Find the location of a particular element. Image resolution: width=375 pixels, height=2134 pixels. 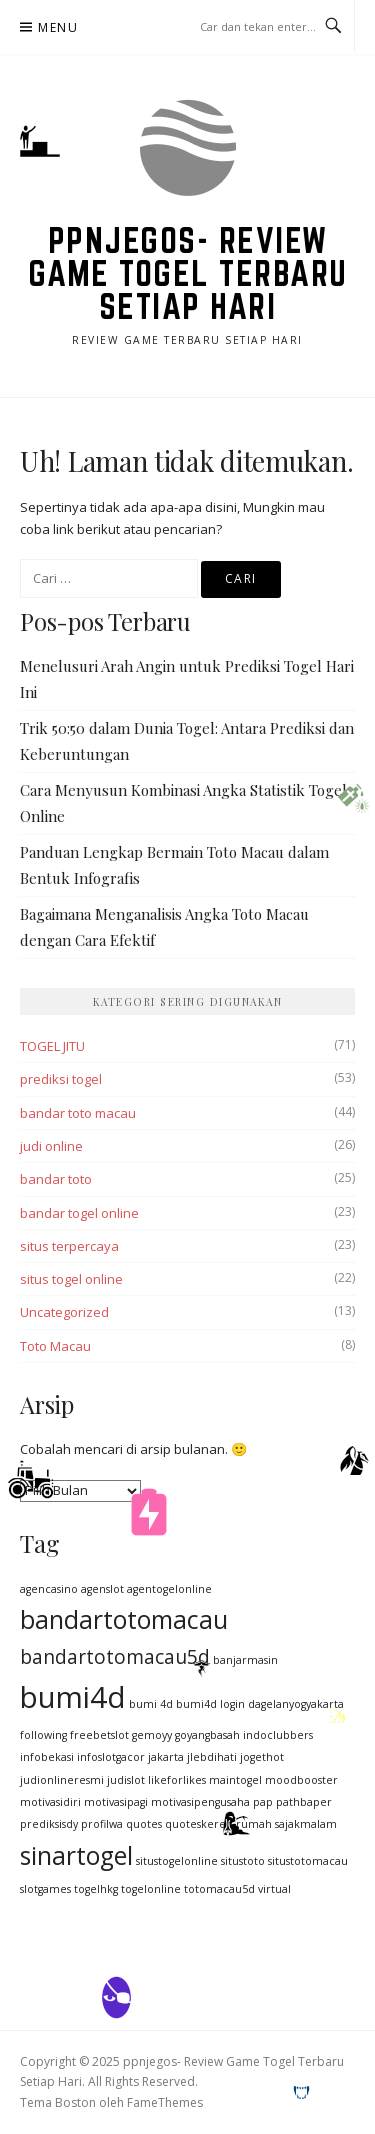

access spell book or magic abilities is located at coordinates (201, 1668).